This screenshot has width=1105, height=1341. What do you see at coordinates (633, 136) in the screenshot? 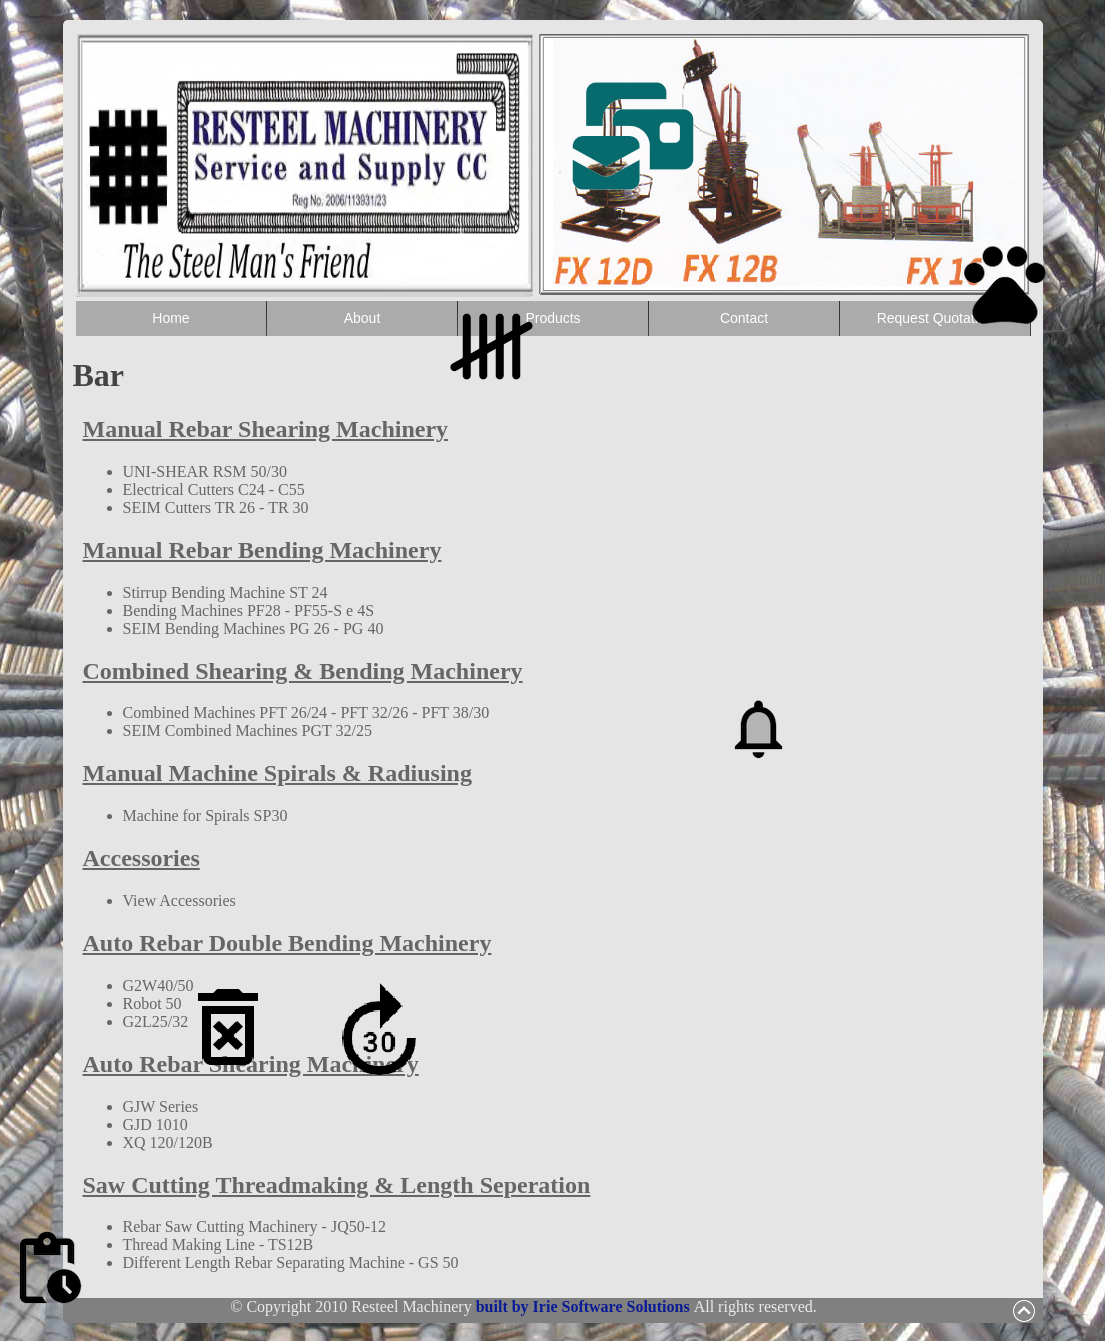
I see `access bulk mail or mass email tools` at bounding box center [633, 136].